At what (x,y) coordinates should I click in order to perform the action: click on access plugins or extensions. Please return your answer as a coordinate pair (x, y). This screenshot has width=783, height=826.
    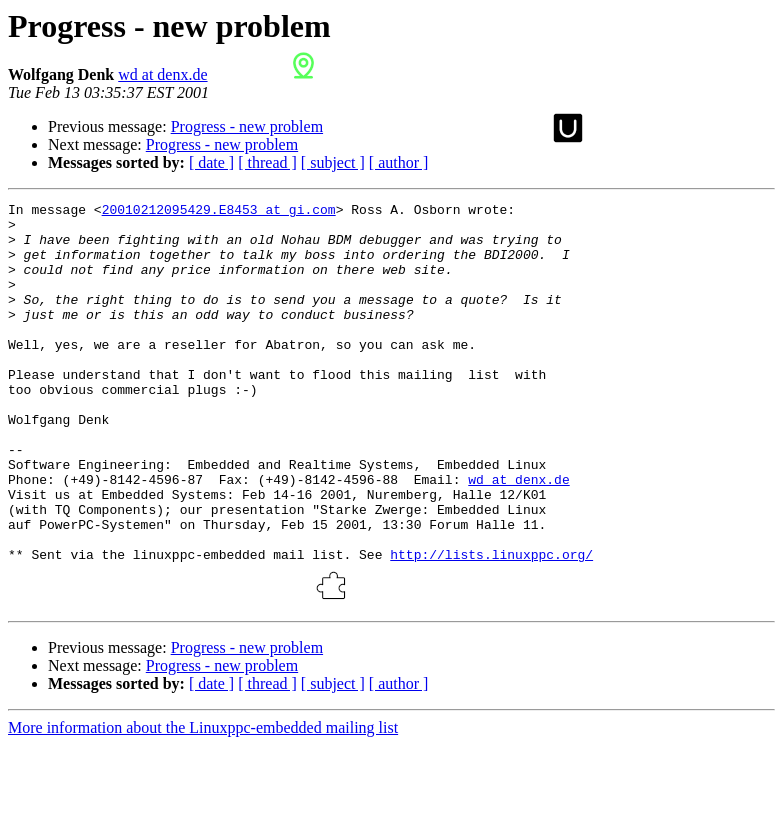
    Looking at the image, I should click on (332, 586).